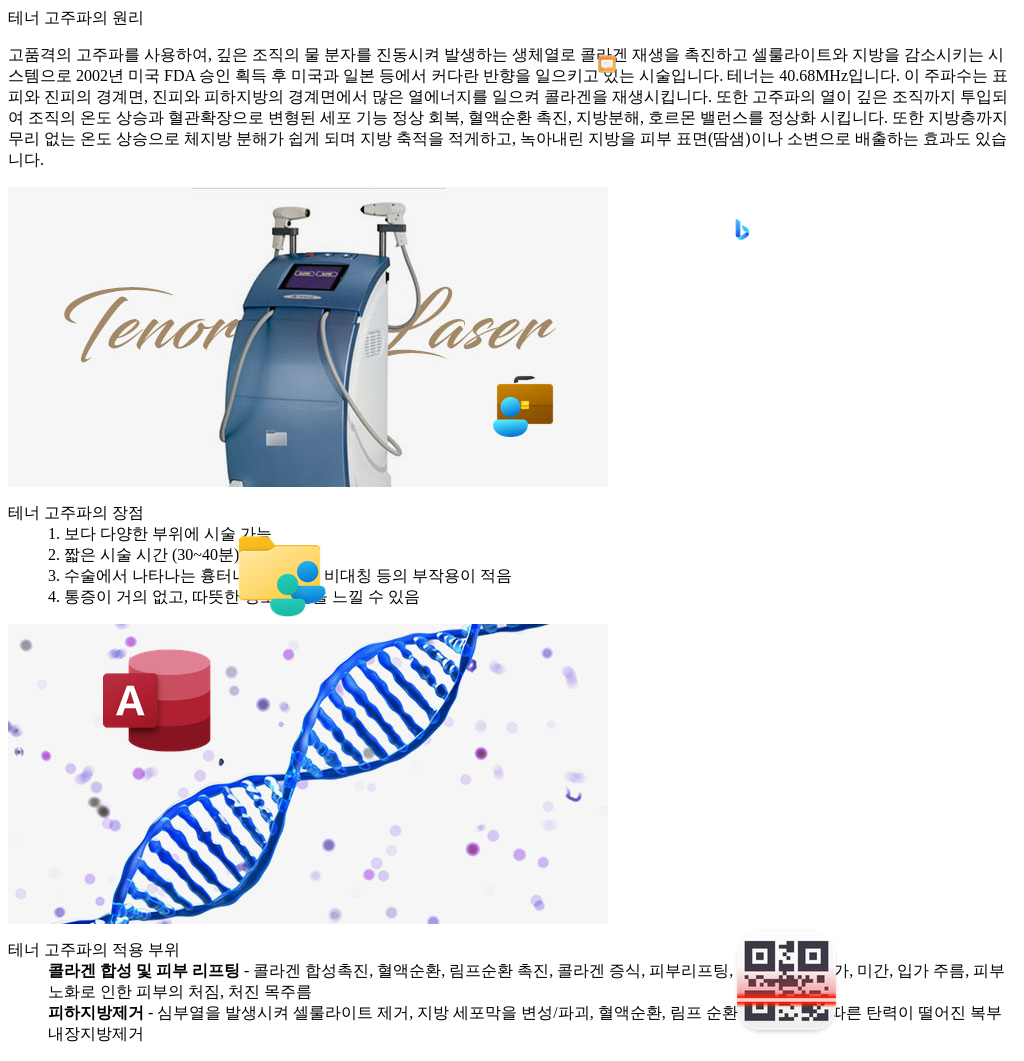 This screenshot has height=1061, width=1024. I want to click on open the messaging app, so click(607, 64).